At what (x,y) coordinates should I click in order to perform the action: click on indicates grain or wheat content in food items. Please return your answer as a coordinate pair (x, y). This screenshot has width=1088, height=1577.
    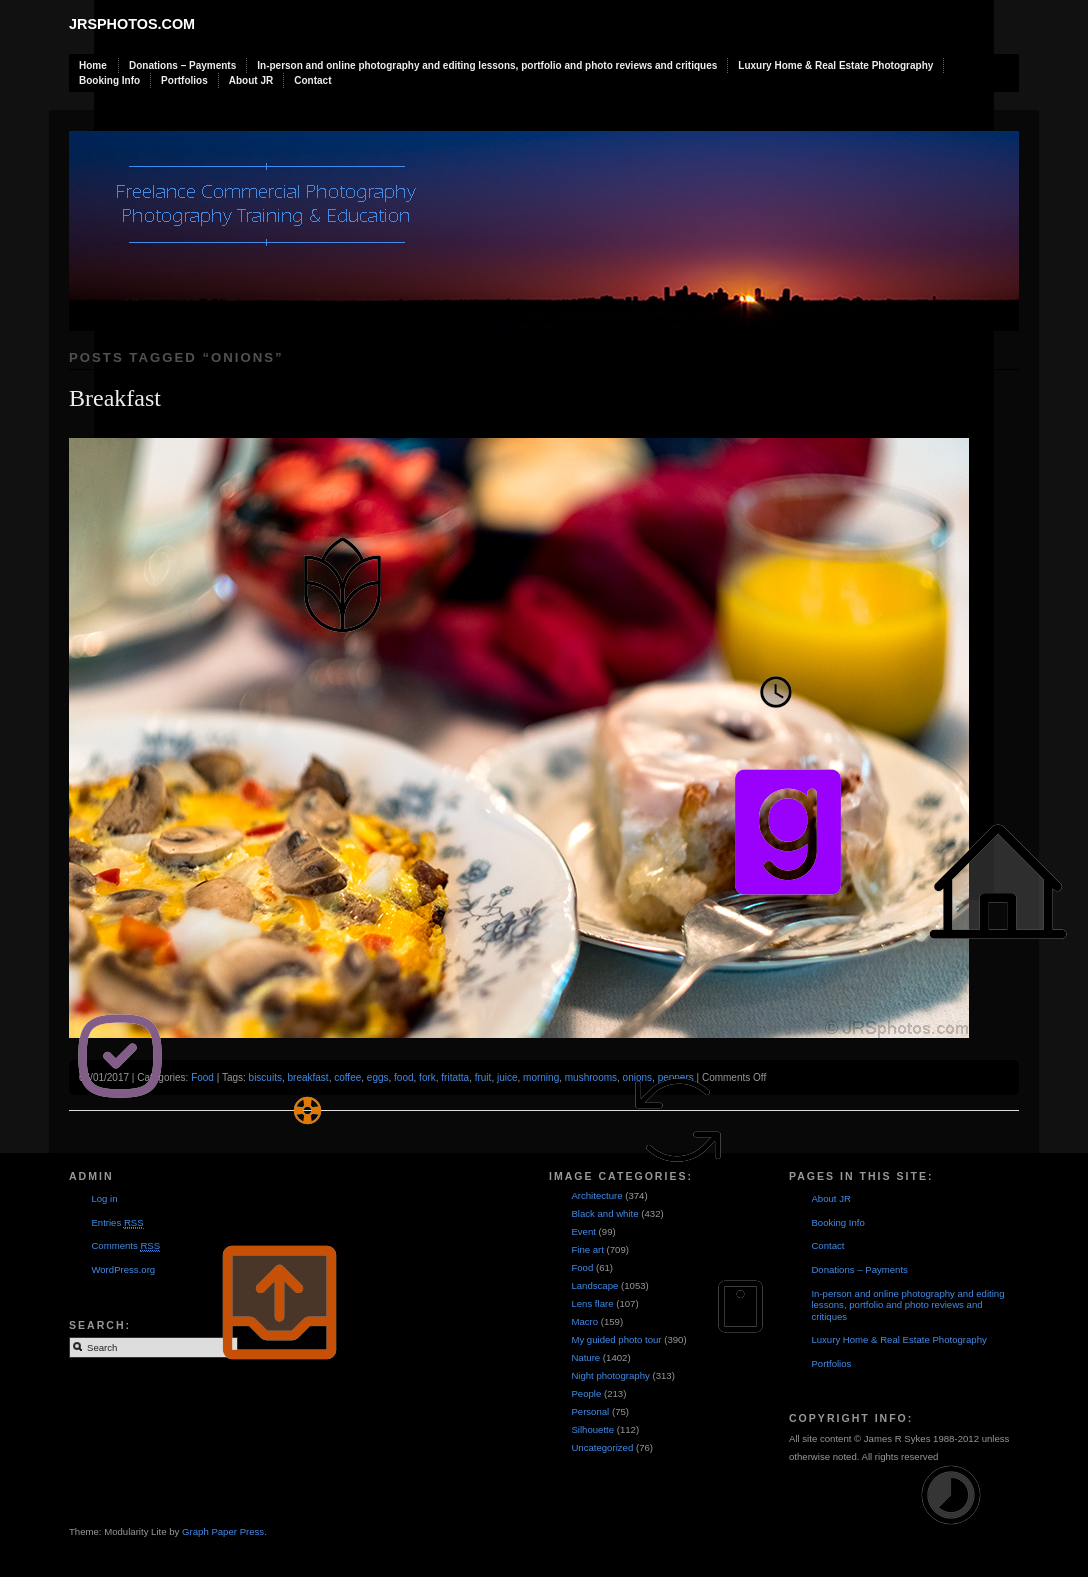
    Looking at the image, I should click on (342, 586).